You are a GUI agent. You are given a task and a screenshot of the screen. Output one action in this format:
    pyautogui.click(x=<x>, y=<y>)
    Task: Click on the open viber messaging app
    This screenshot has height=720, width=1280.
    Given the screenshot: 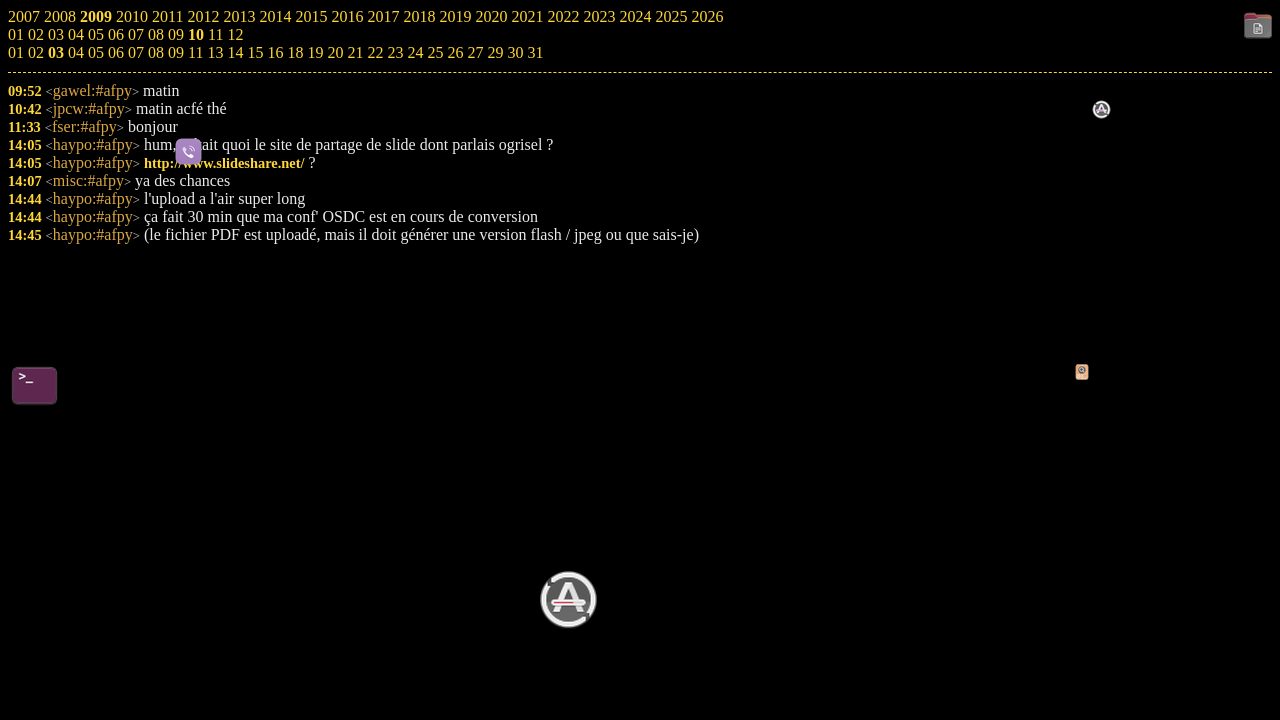 What is the action you would take?
    pyautogui.click(x=188, y=151)
    